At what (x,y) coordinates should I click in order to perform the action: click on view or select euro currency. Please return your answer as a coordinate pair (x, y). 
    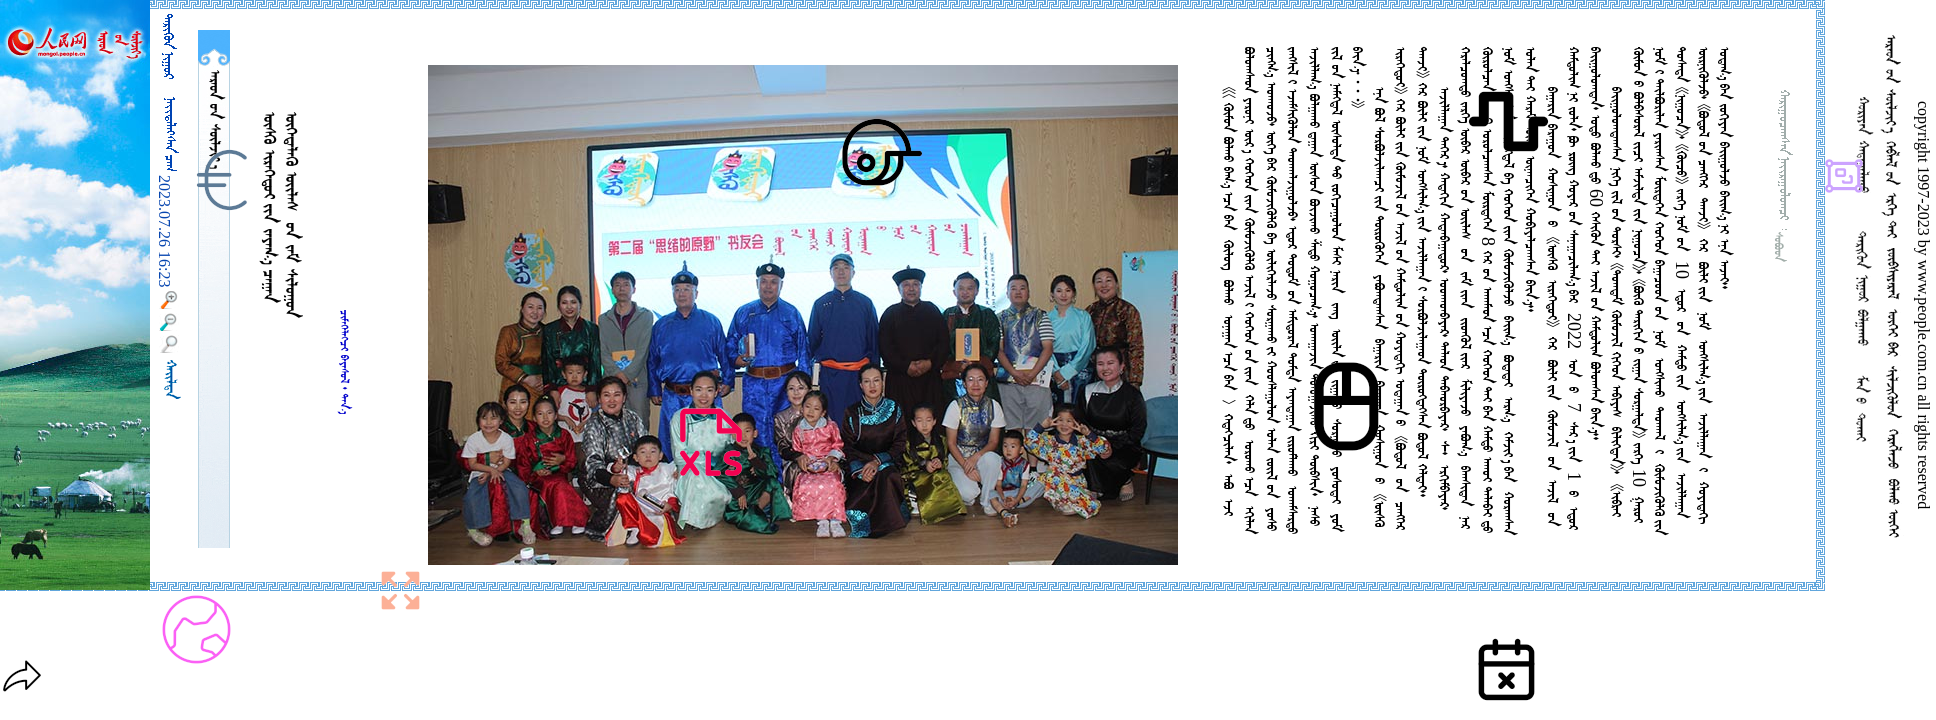
    Looking at the image, I should click on (227, 180).